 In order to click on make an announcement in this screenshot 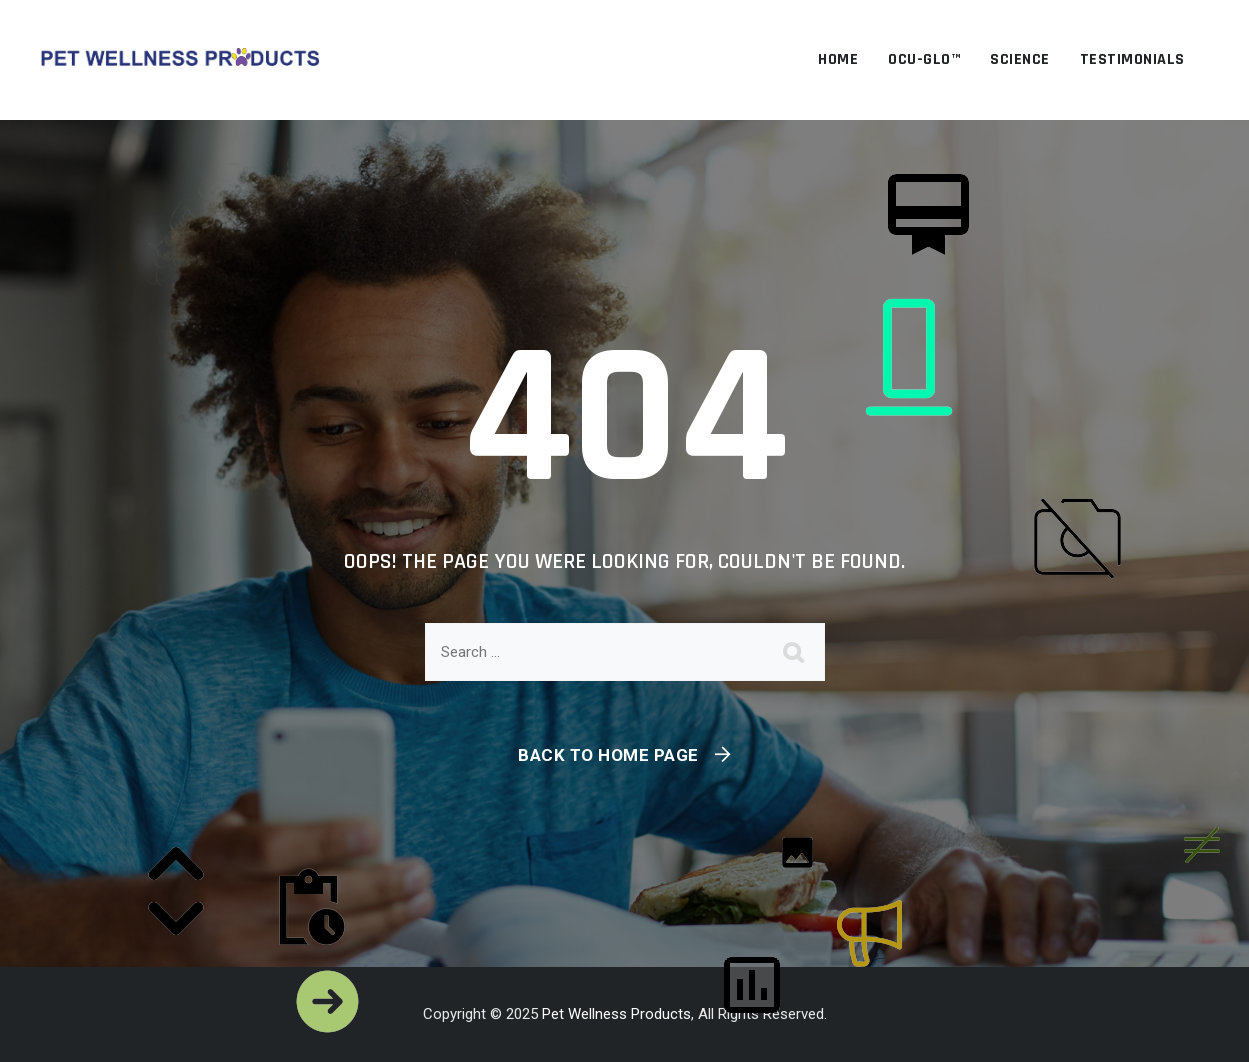, I will do `click(871, 934)`.